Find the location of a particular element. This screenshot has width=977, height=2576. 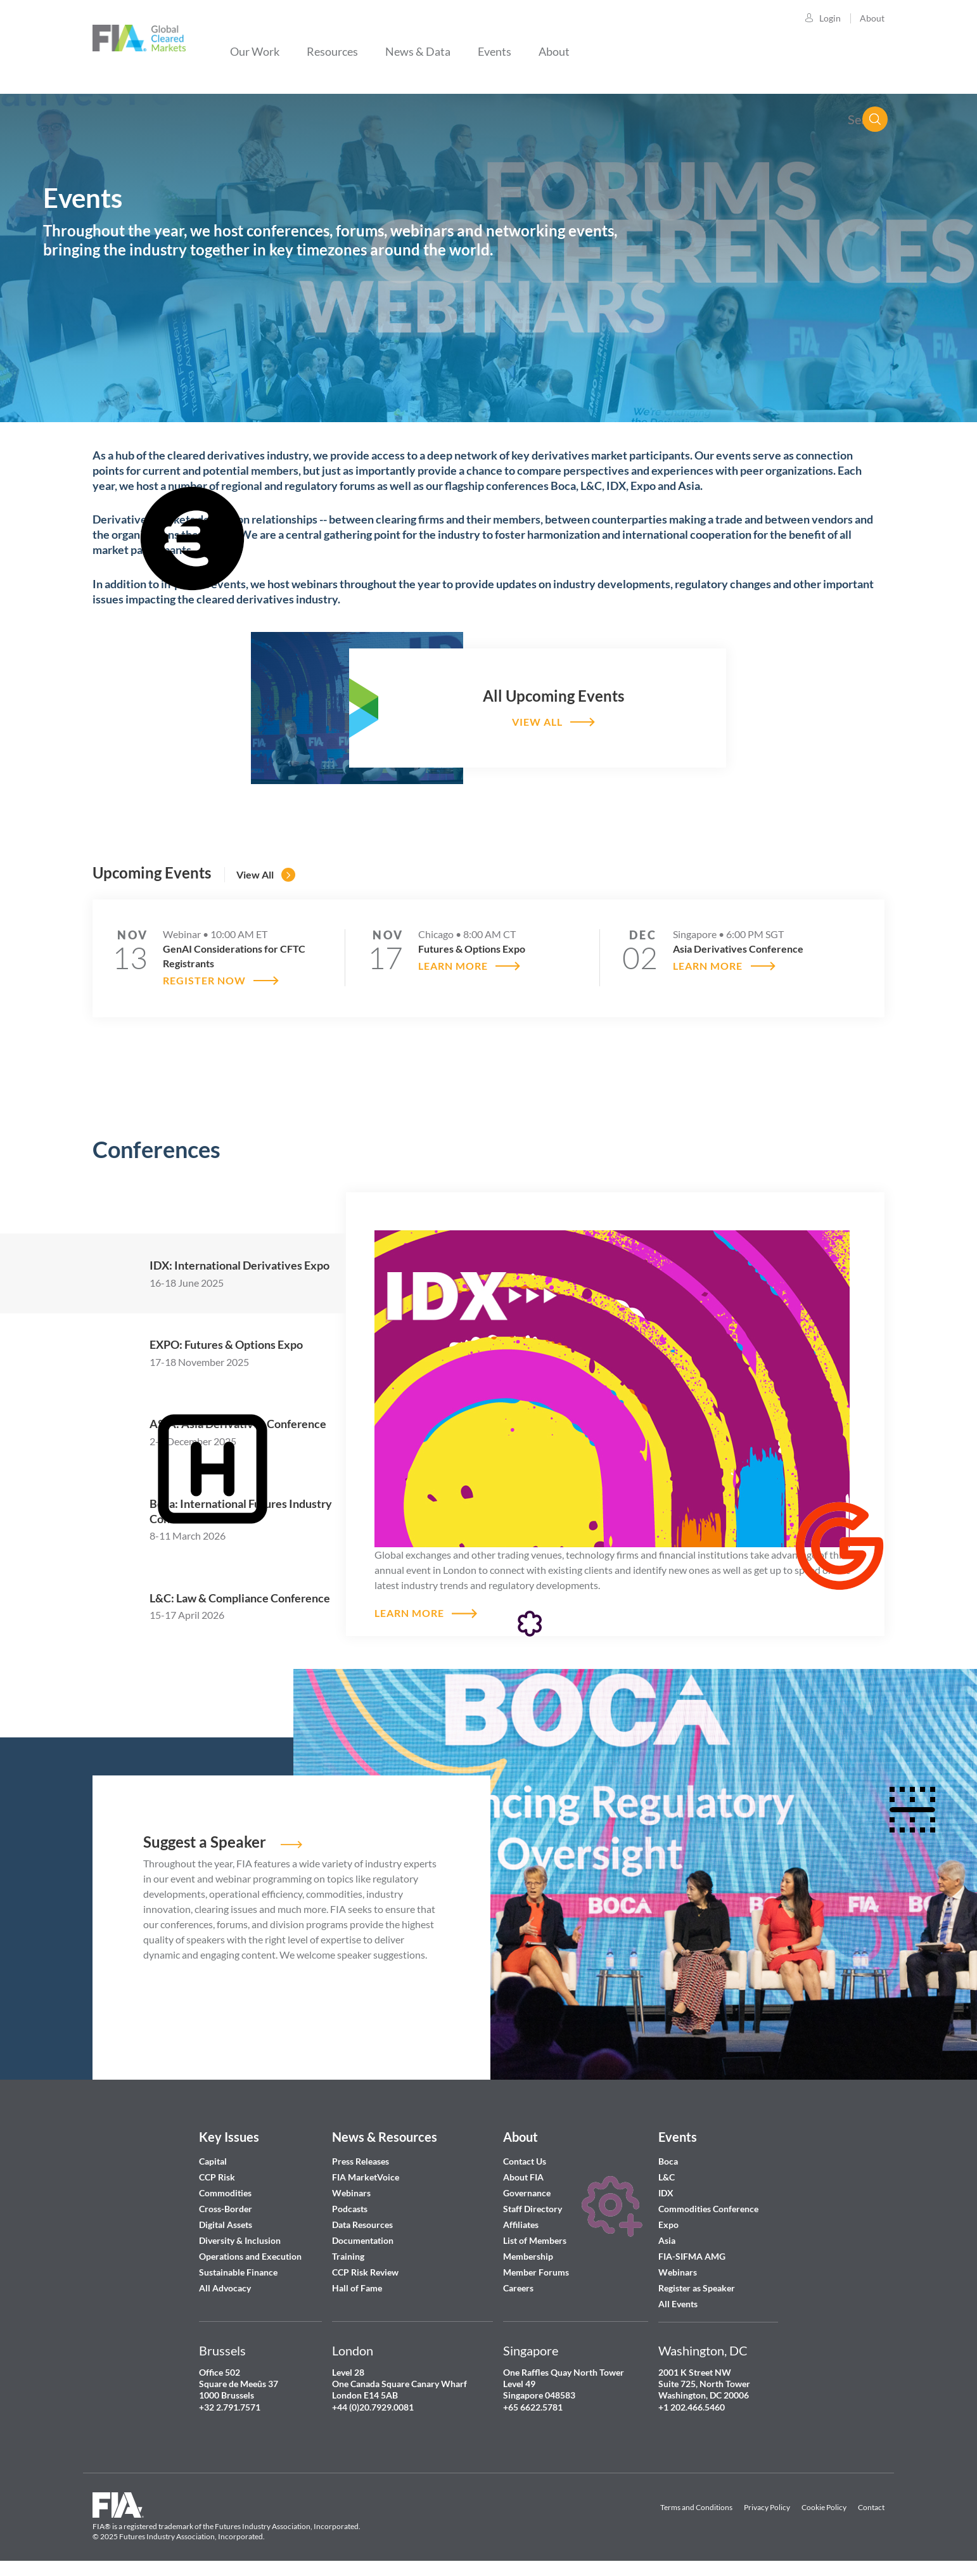

view price or amount in euros is located at coordinates (192, 538).